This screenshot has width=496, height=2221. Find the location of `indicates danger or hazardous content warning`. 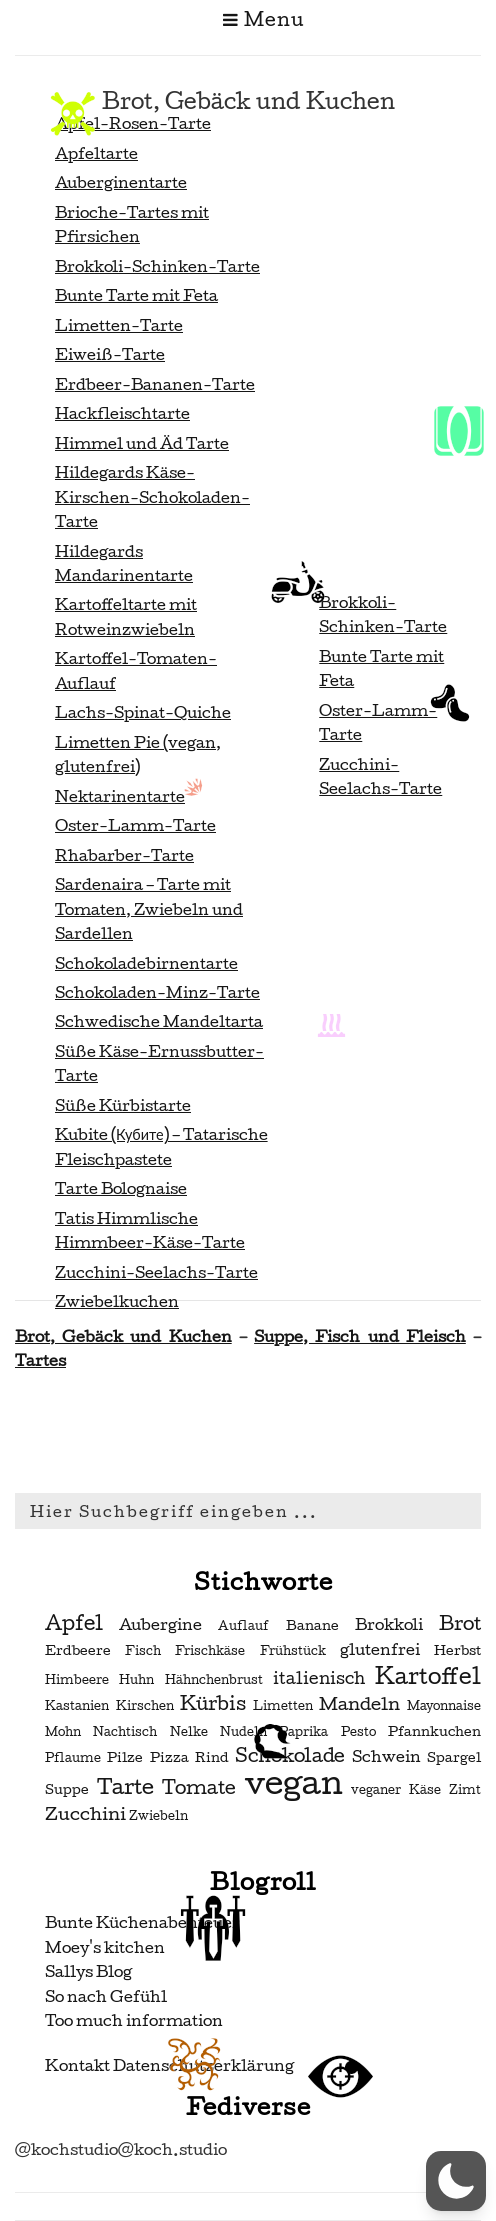

indicates danger or hazardous content warning is located at coordinates (73, 114).